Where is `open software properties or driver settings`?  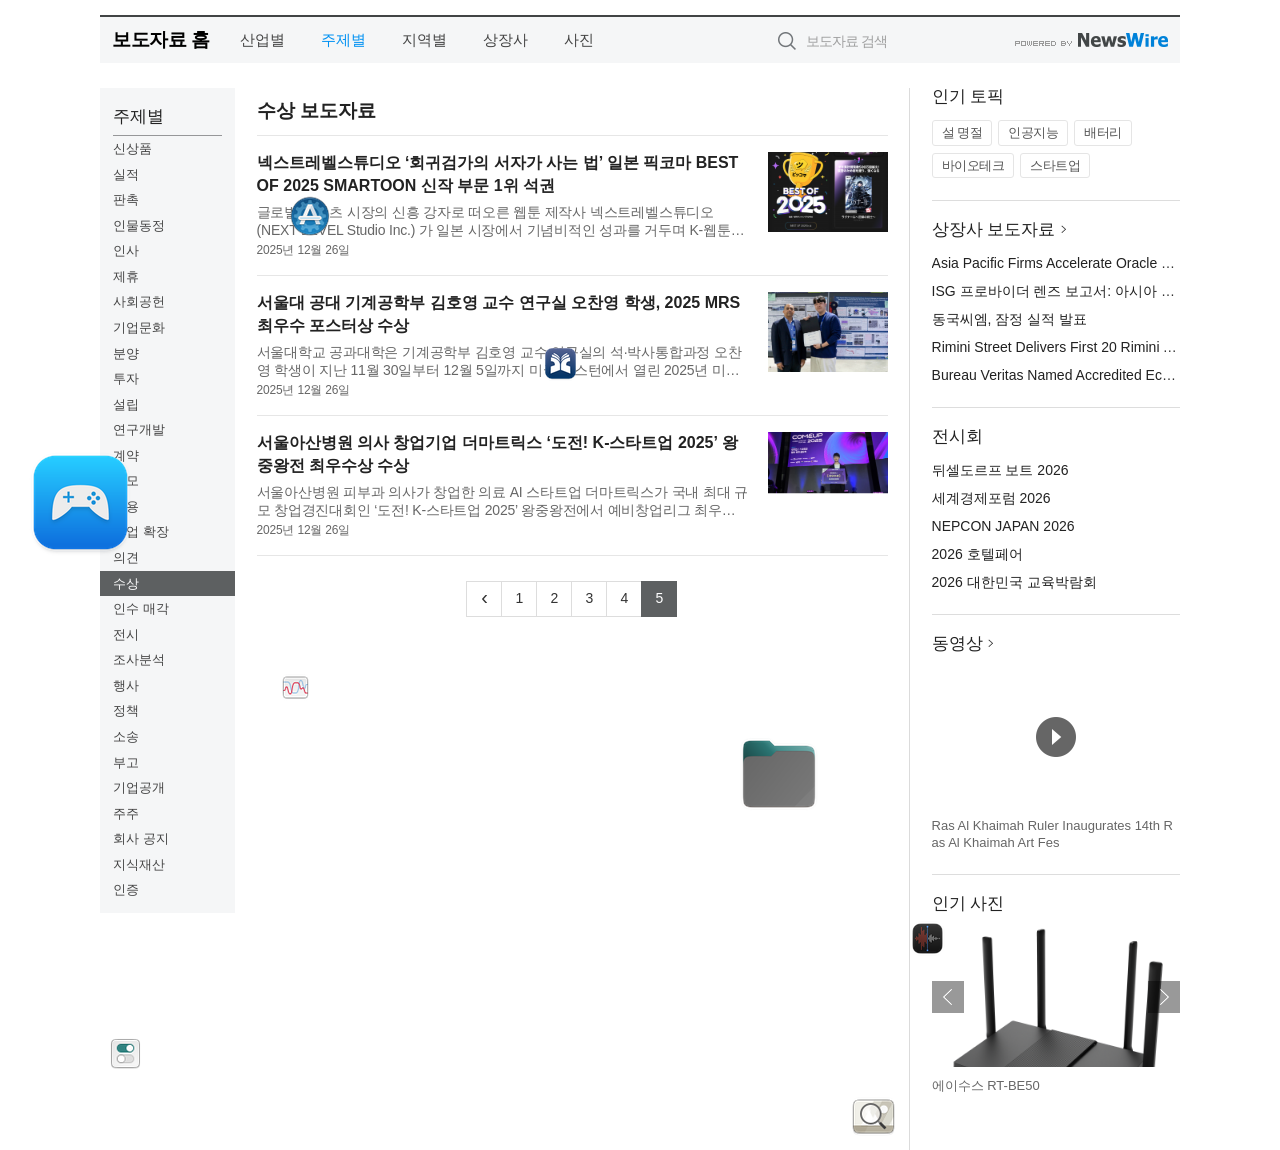
open software properties or driver settings is located at coordinates (310, 216).